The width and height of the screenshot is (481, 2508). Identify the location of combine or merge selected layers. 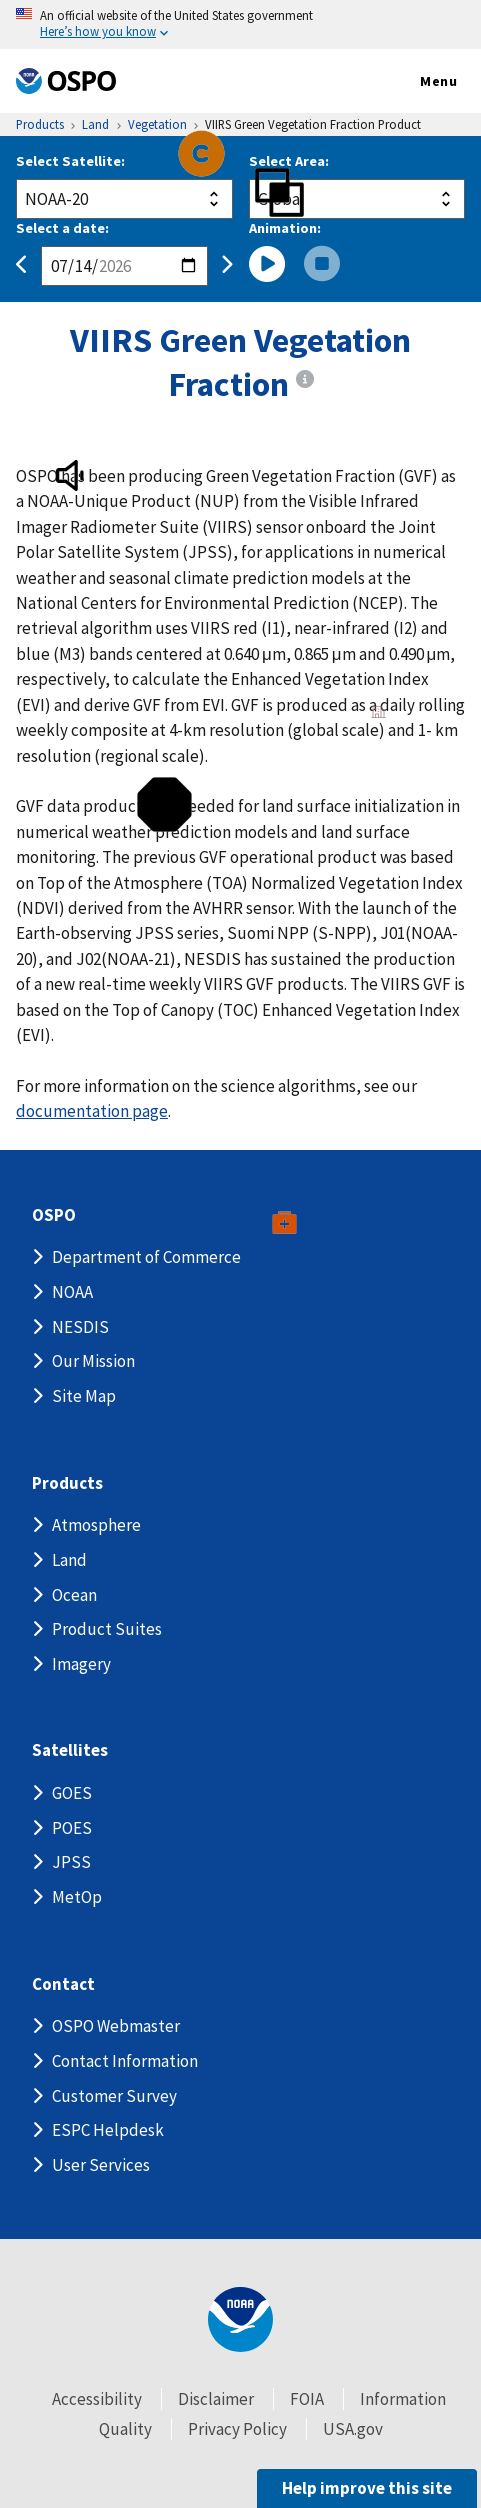
(279, 192).